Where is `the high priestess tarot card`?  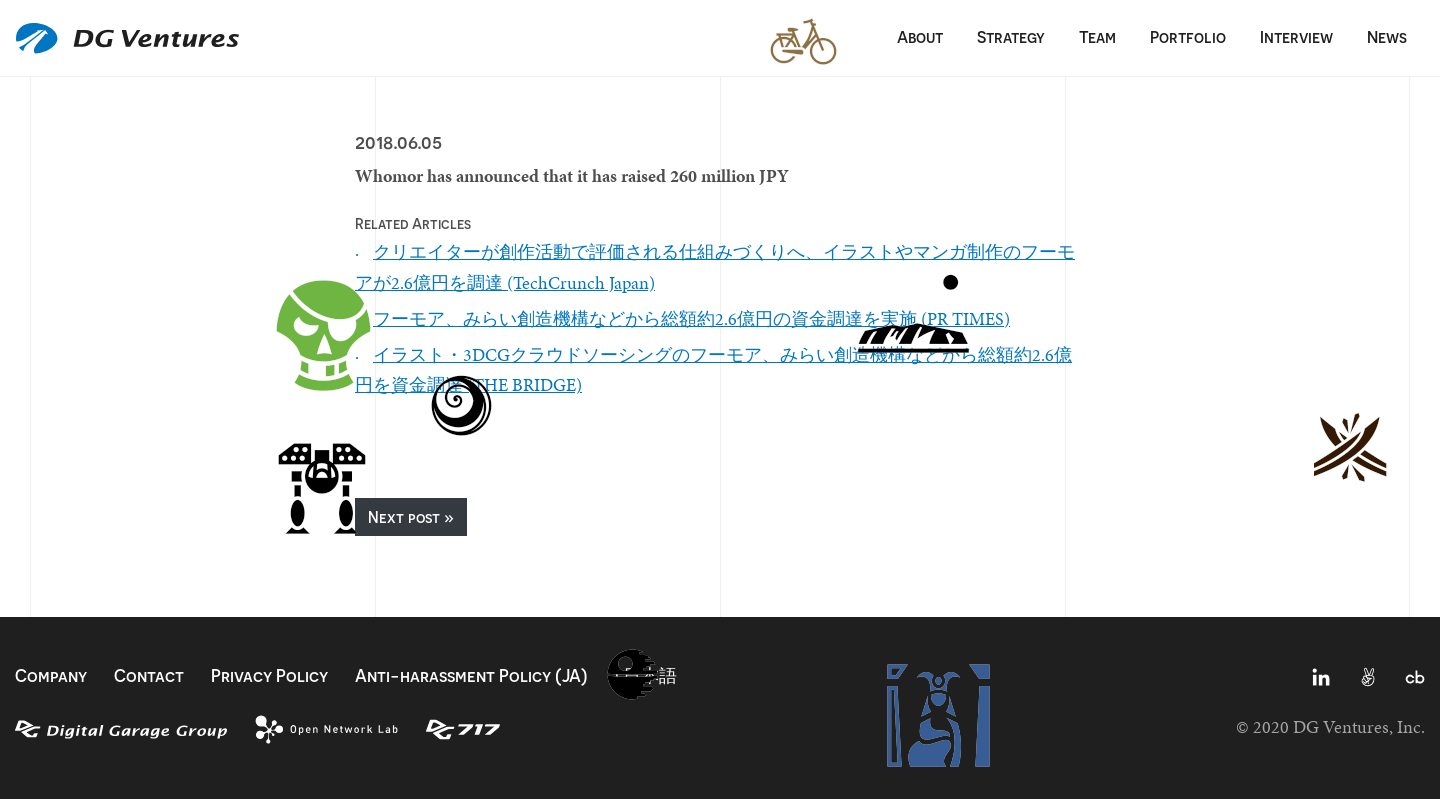 the high priestess tarot card is located at coordinates (938, 715).